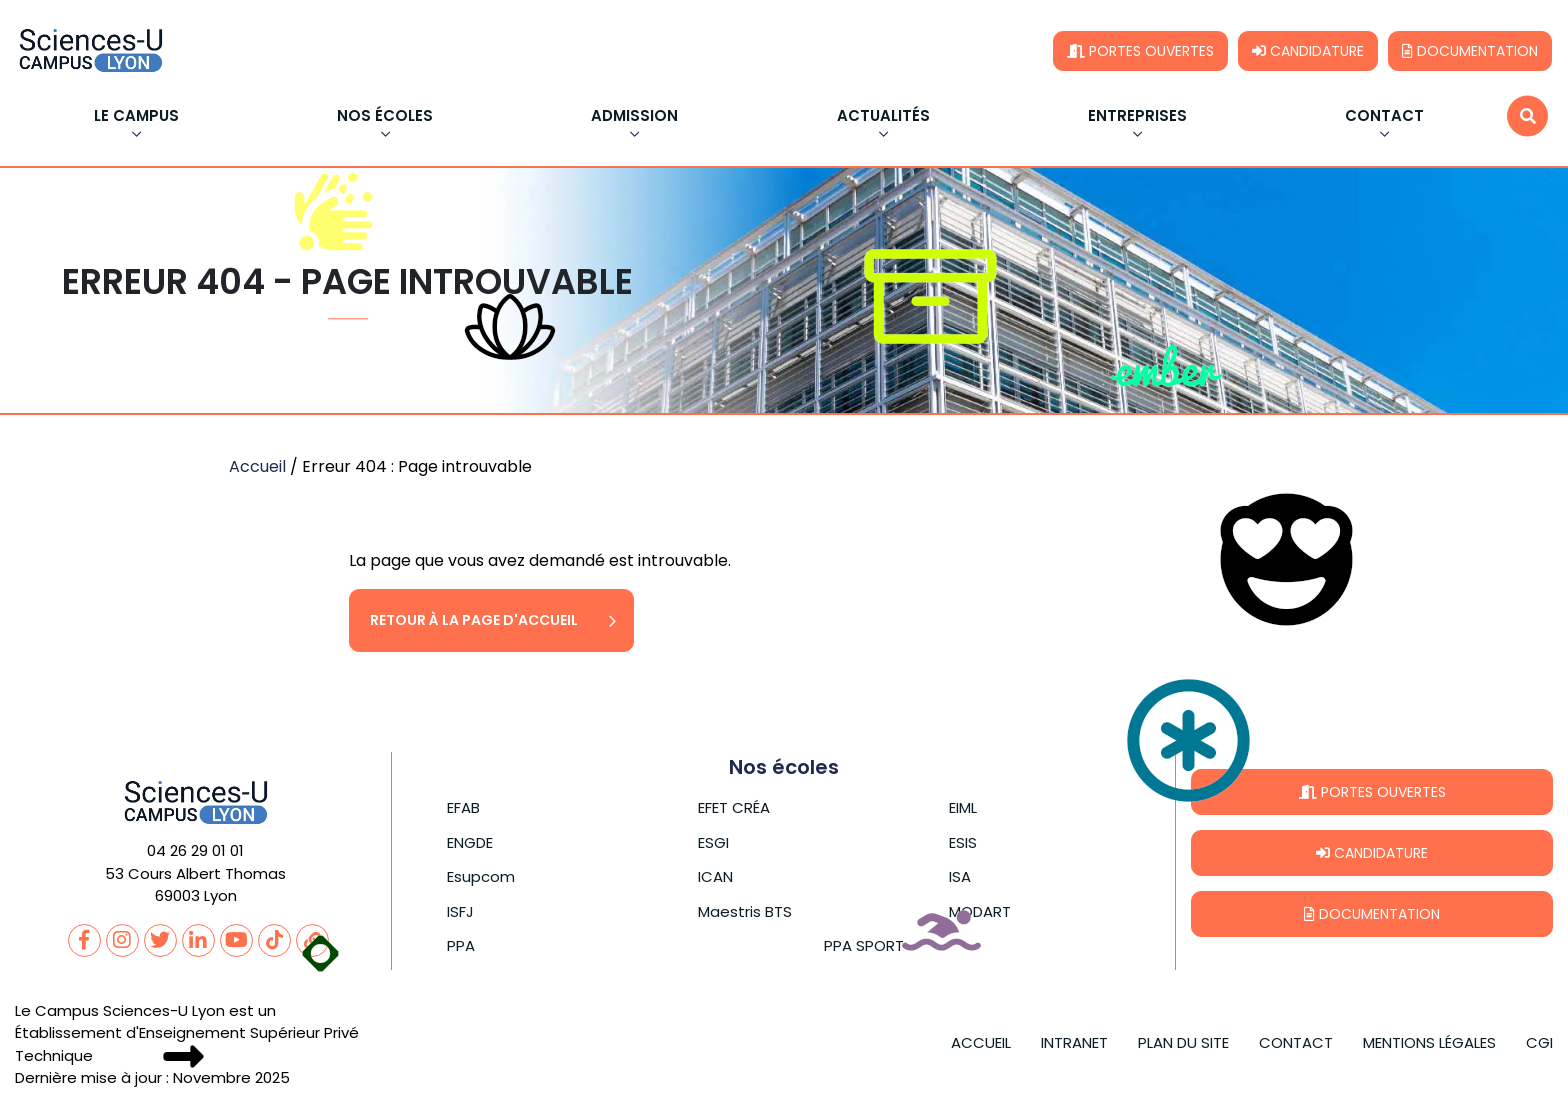 Image resolution: width=1568 pixels, height=1116 pixels. Describe the element at coordinates (941, 930) in the screenshot. I see `access swimming pool or aquatic facilities` at that location.